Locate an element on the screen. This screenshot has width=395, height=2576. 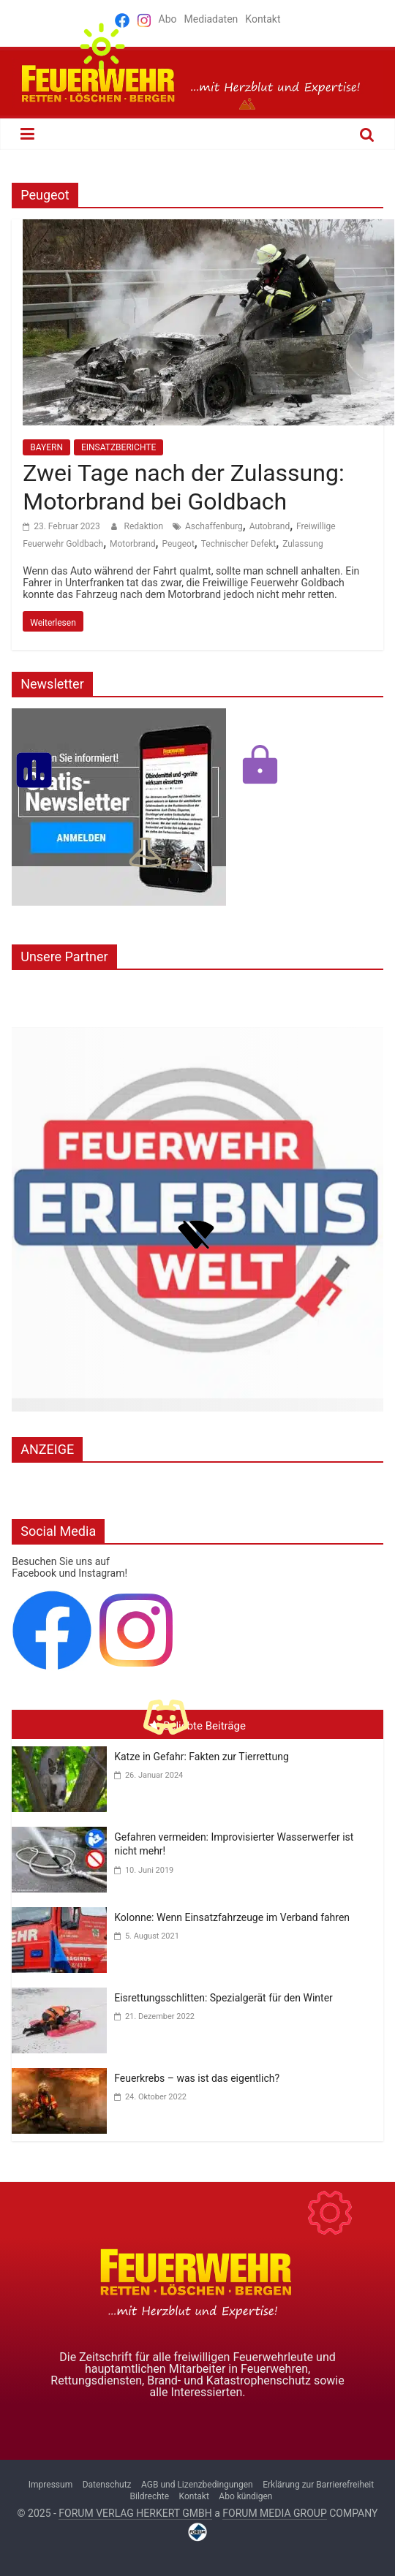
access settings is located at coordinates (330, 2213).